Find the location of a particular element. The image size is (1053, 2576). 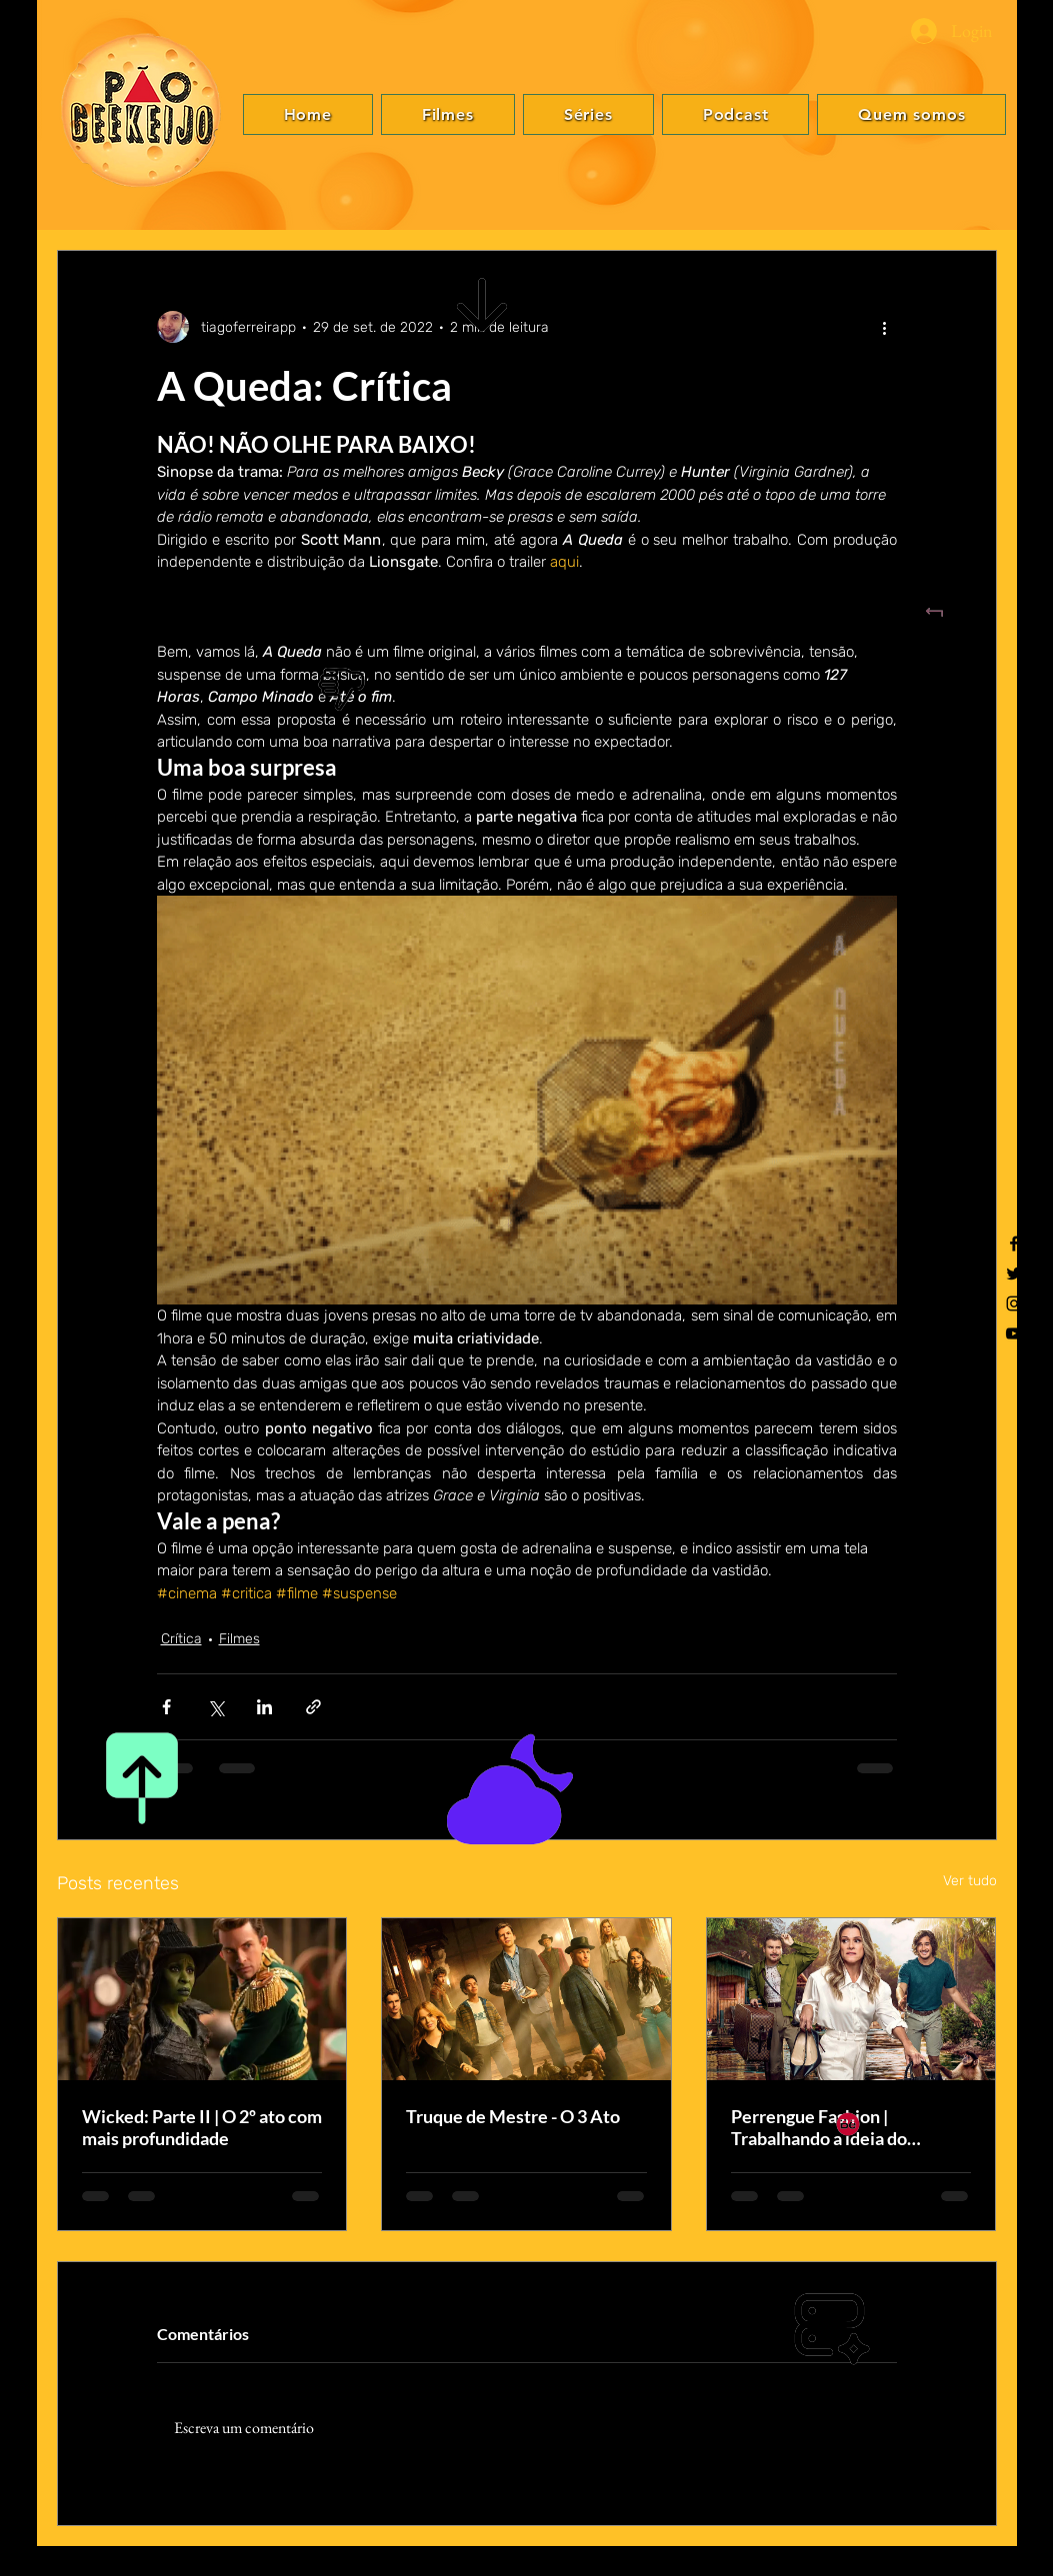

indicates nighttime cloudy weather conditions is located at coordinates (510, 1789).